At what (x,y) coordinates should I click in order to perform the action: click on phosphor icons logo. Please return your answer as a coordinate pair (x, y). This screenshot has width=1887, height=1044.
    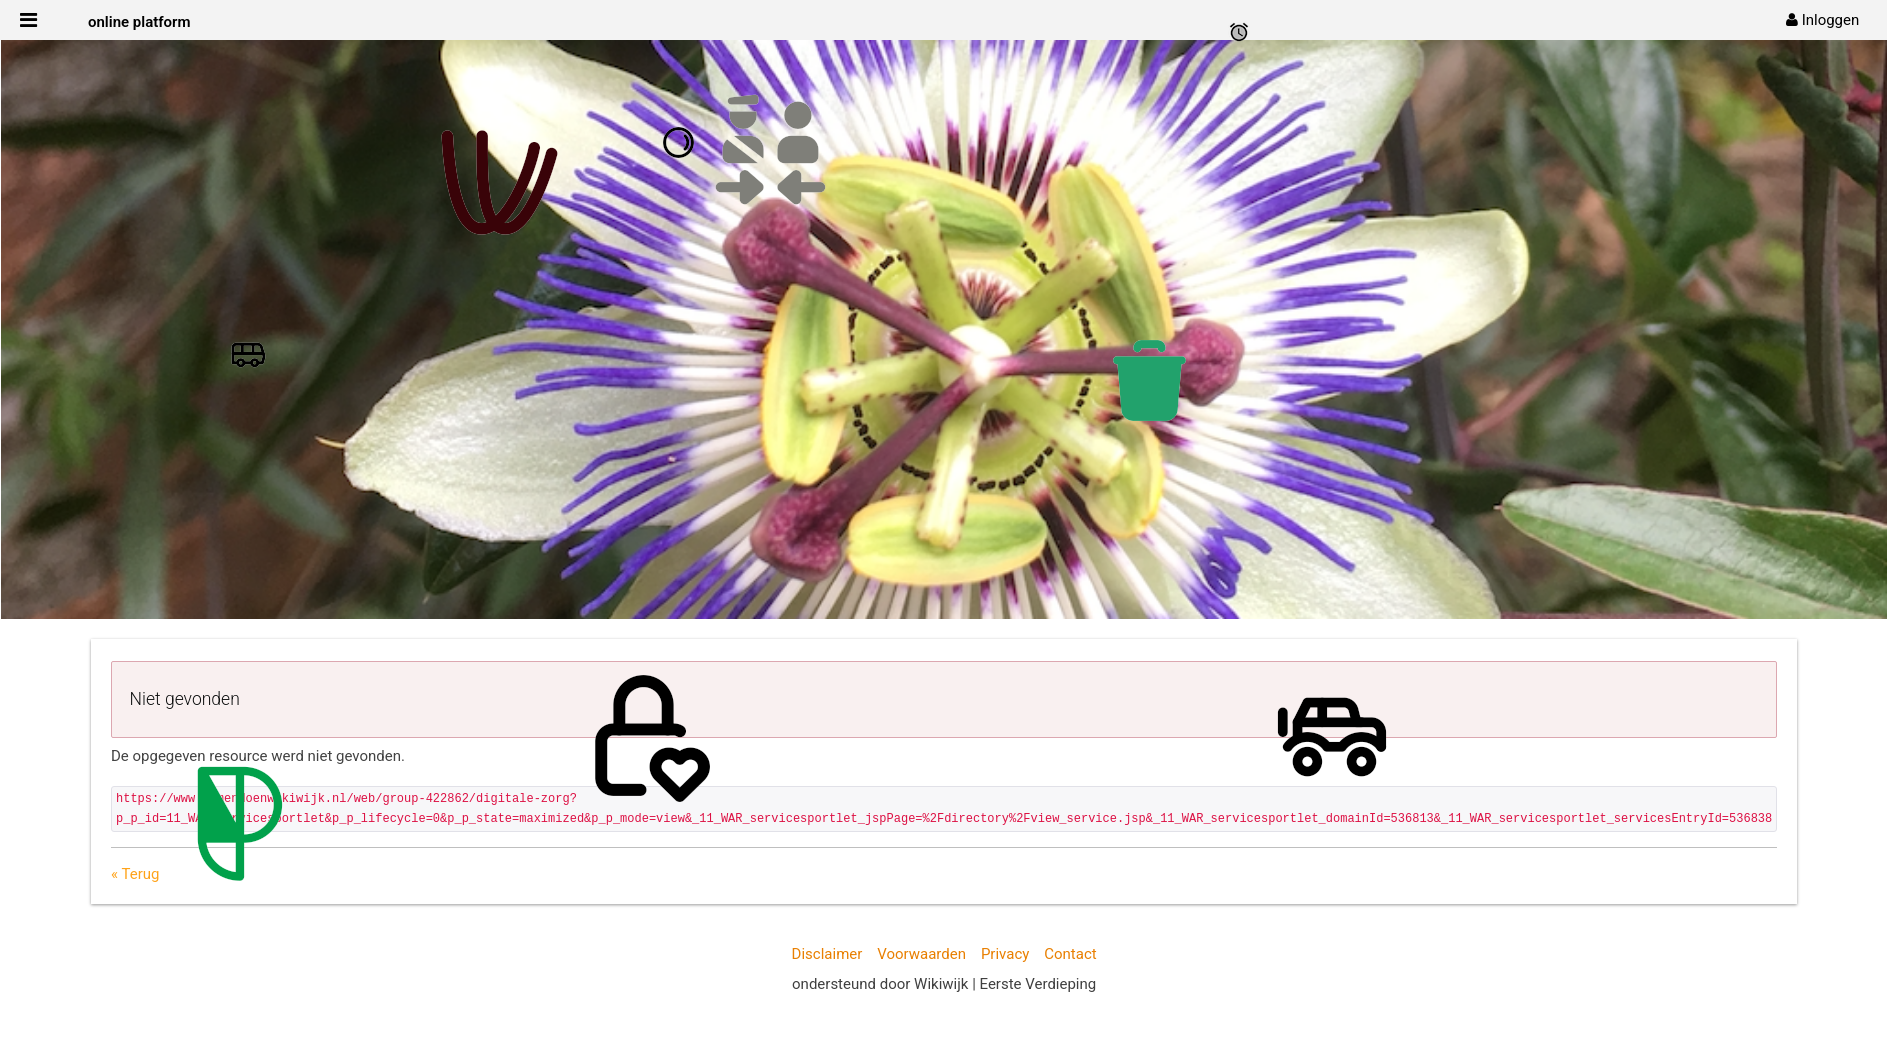
    Looking at the image, I should click on (231, 817).